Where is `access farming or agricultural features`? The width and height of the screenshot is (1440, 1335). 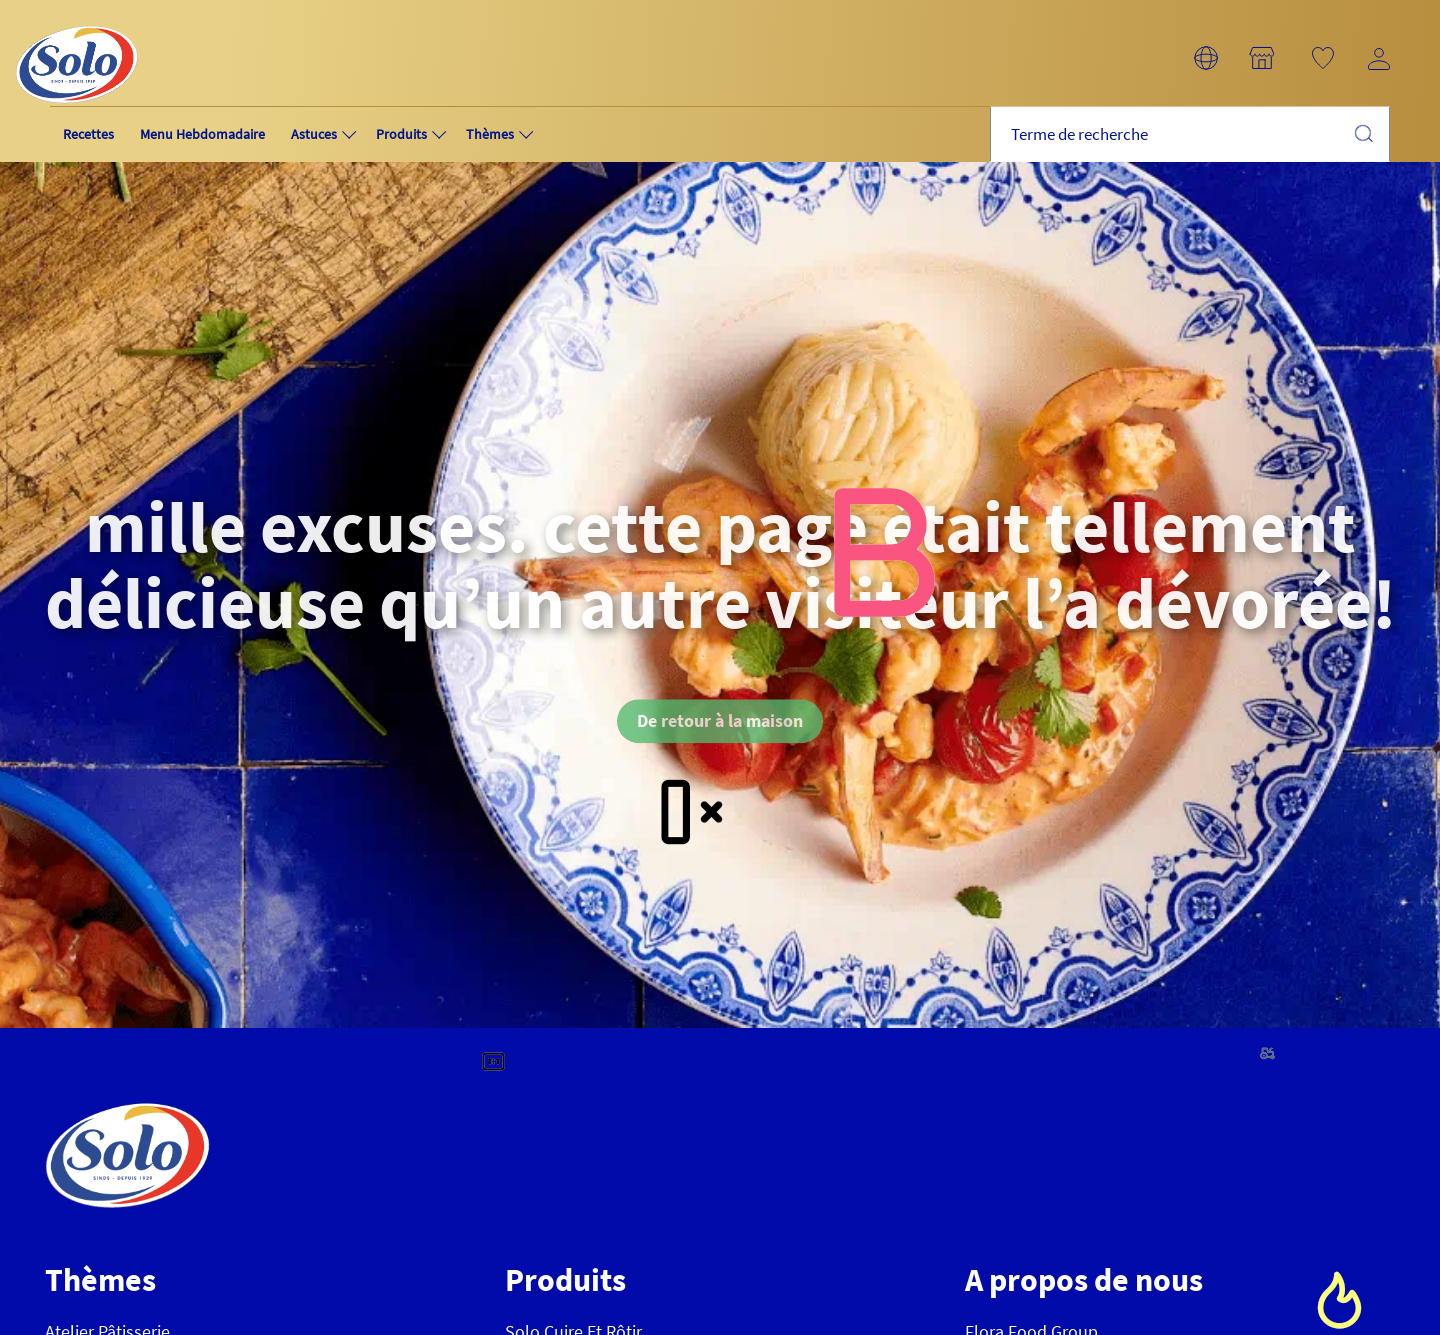
access farming or agricultural features is located at coordinates (1267, 1053).